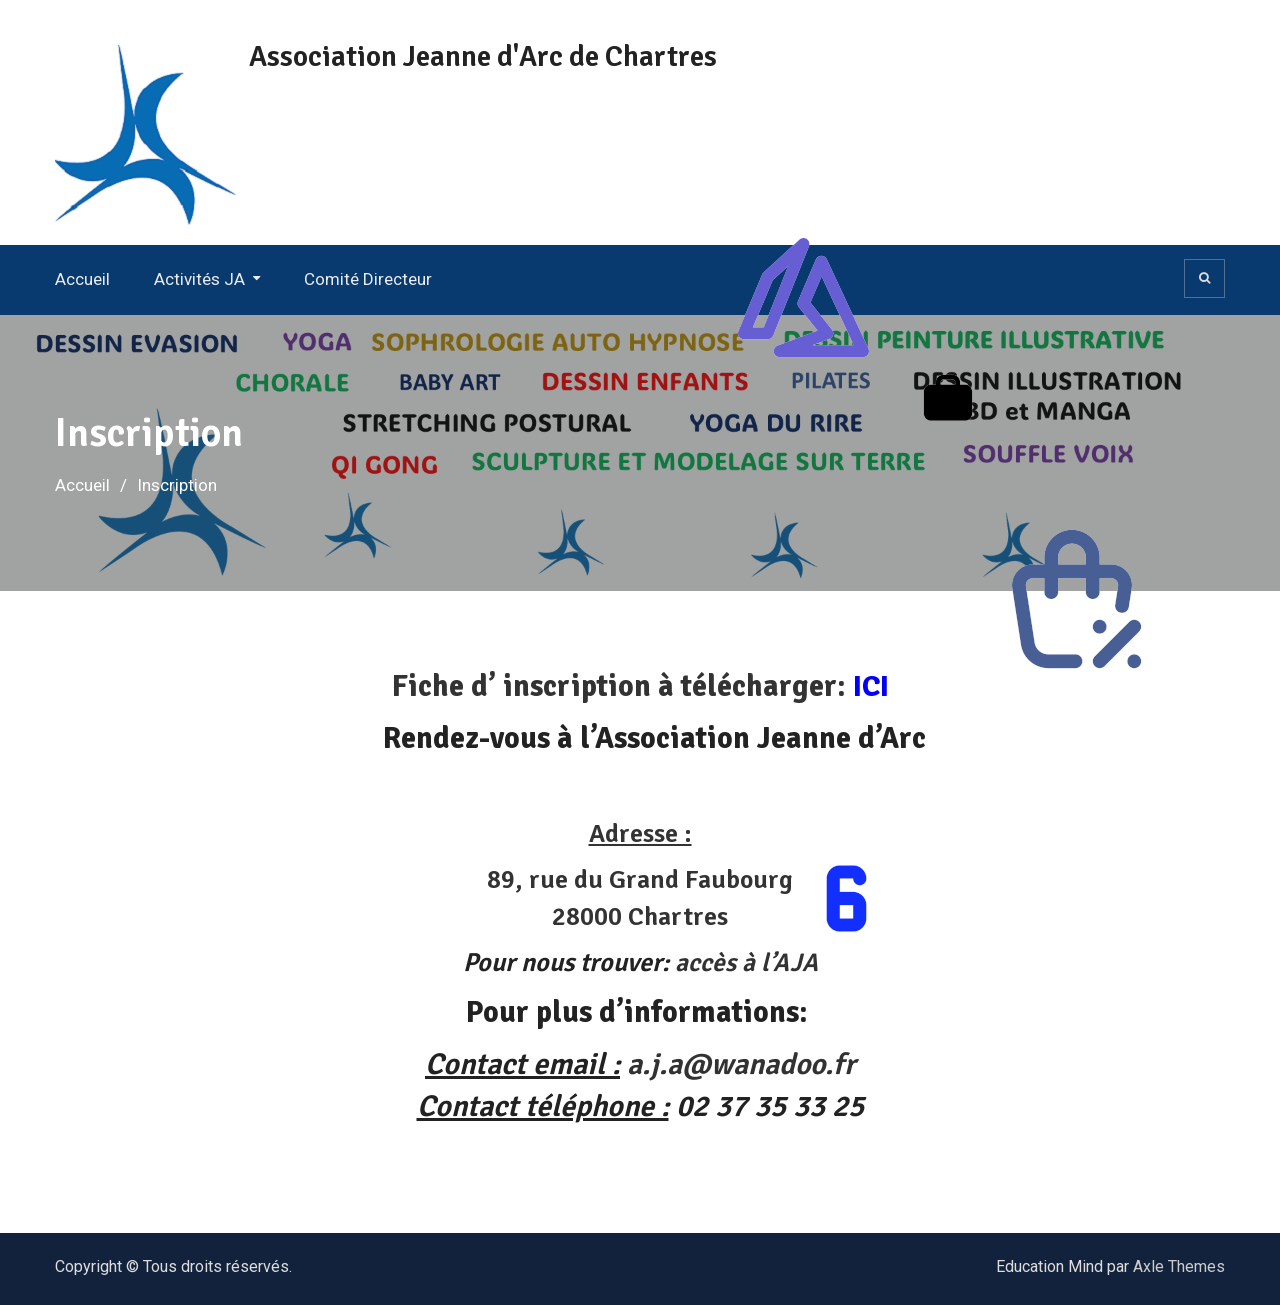 This screenshot has height=1305, width=1280. What do you see at coordinates (803, 303) in the screenshot?
I see `access microsoft azure cloud services` at bounding box center [803, 303].